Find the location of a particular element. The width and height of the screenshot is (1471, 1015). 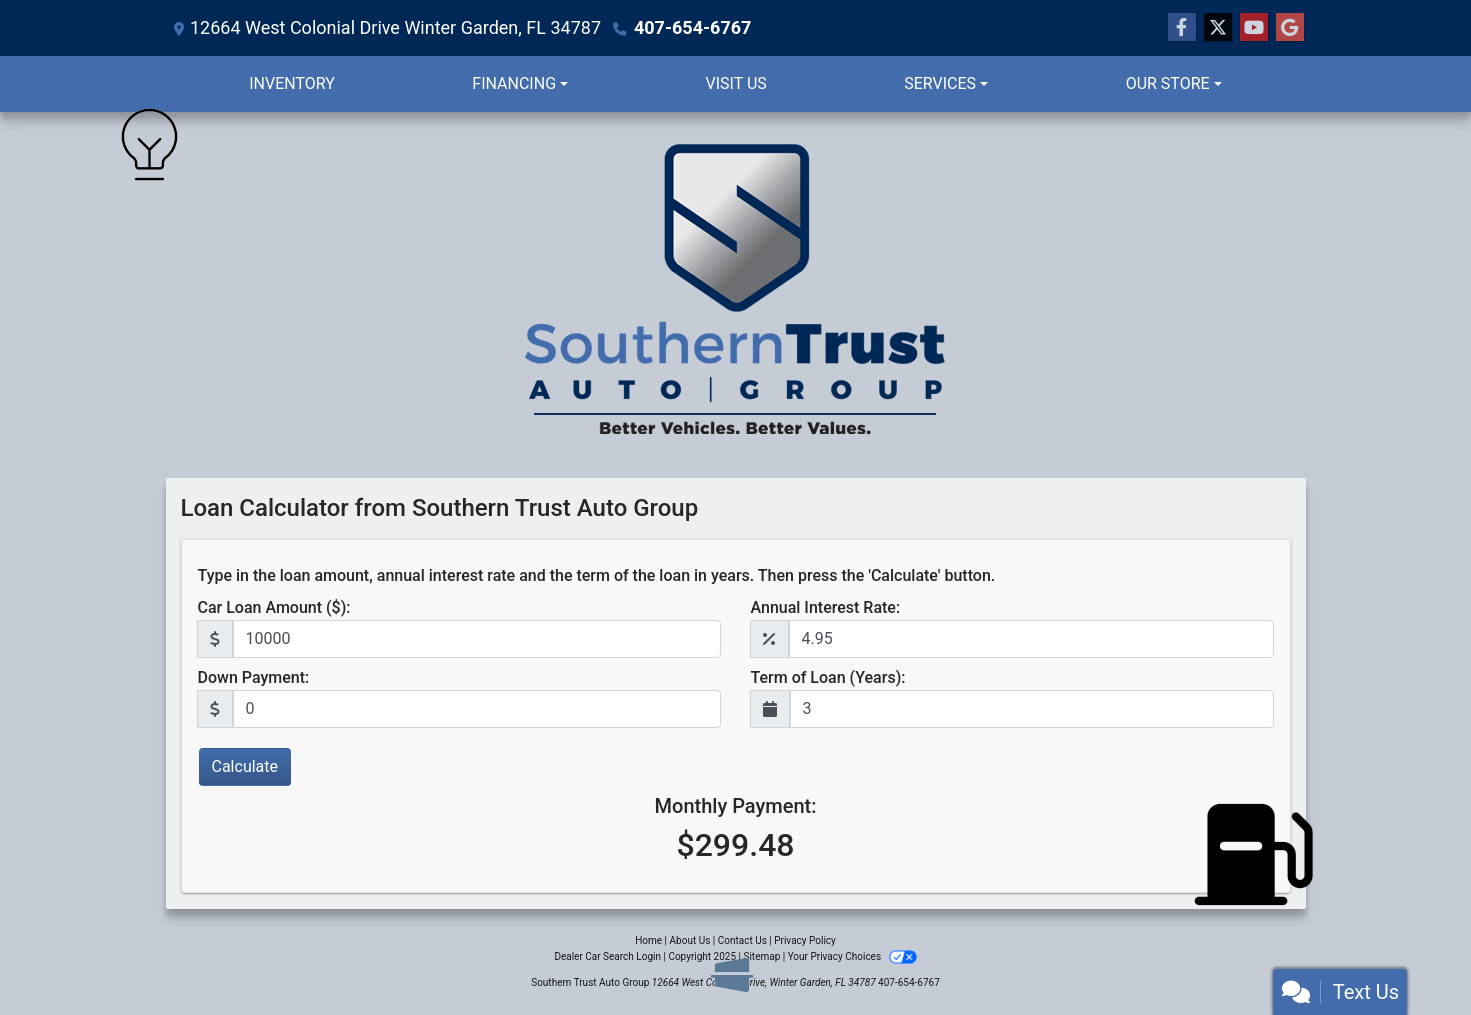

find nearby gas stations is located at coordinates (1249, 854).